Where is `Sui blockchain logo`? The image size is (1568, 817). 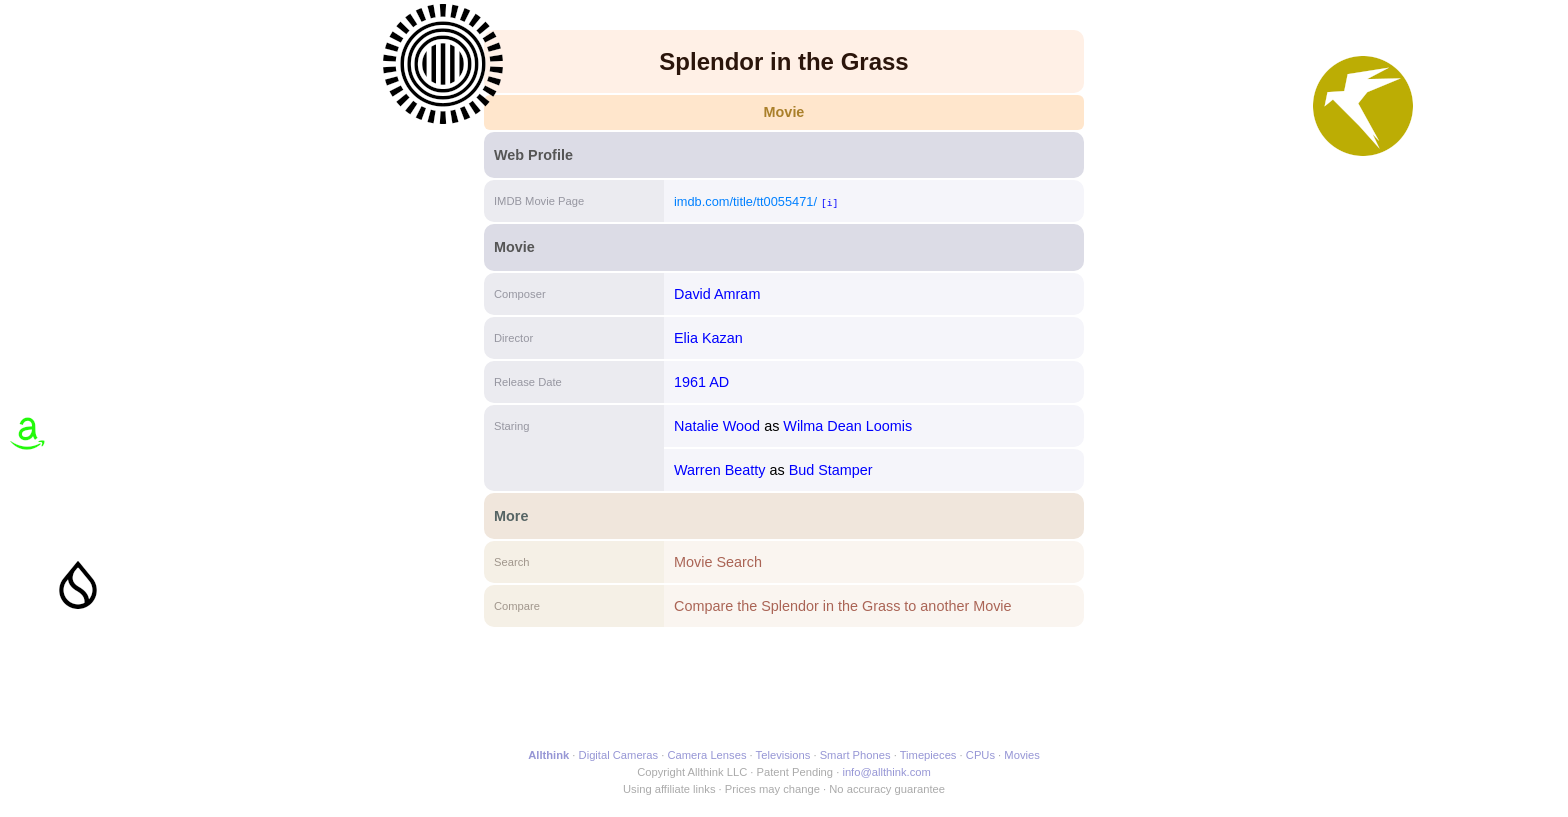 Sui blockchain logo is located at coordinates (78, 585).